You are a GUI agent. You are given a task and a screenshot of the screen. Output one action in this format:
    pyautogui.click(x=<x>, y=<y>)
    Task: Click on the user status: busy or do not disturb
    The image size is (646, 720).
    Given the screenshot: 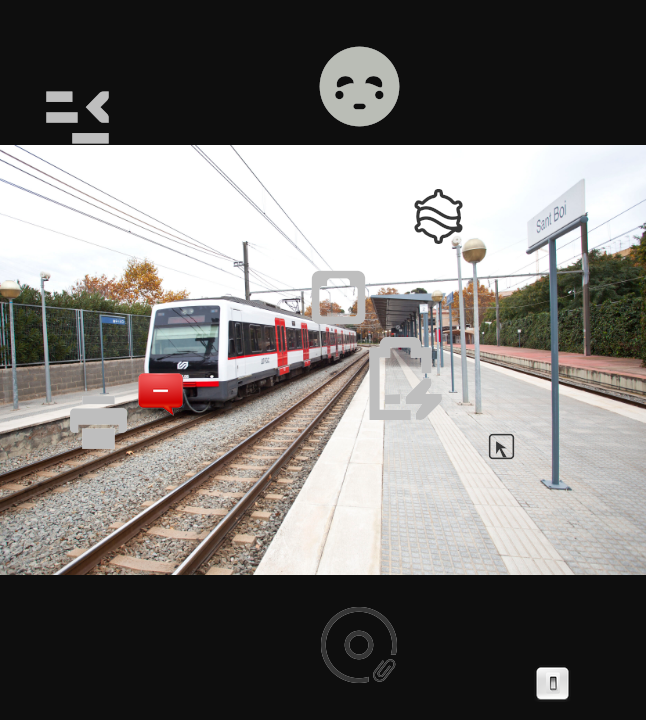 What is the action you would take?
    pyautogui.click(x=161, y=394)
    